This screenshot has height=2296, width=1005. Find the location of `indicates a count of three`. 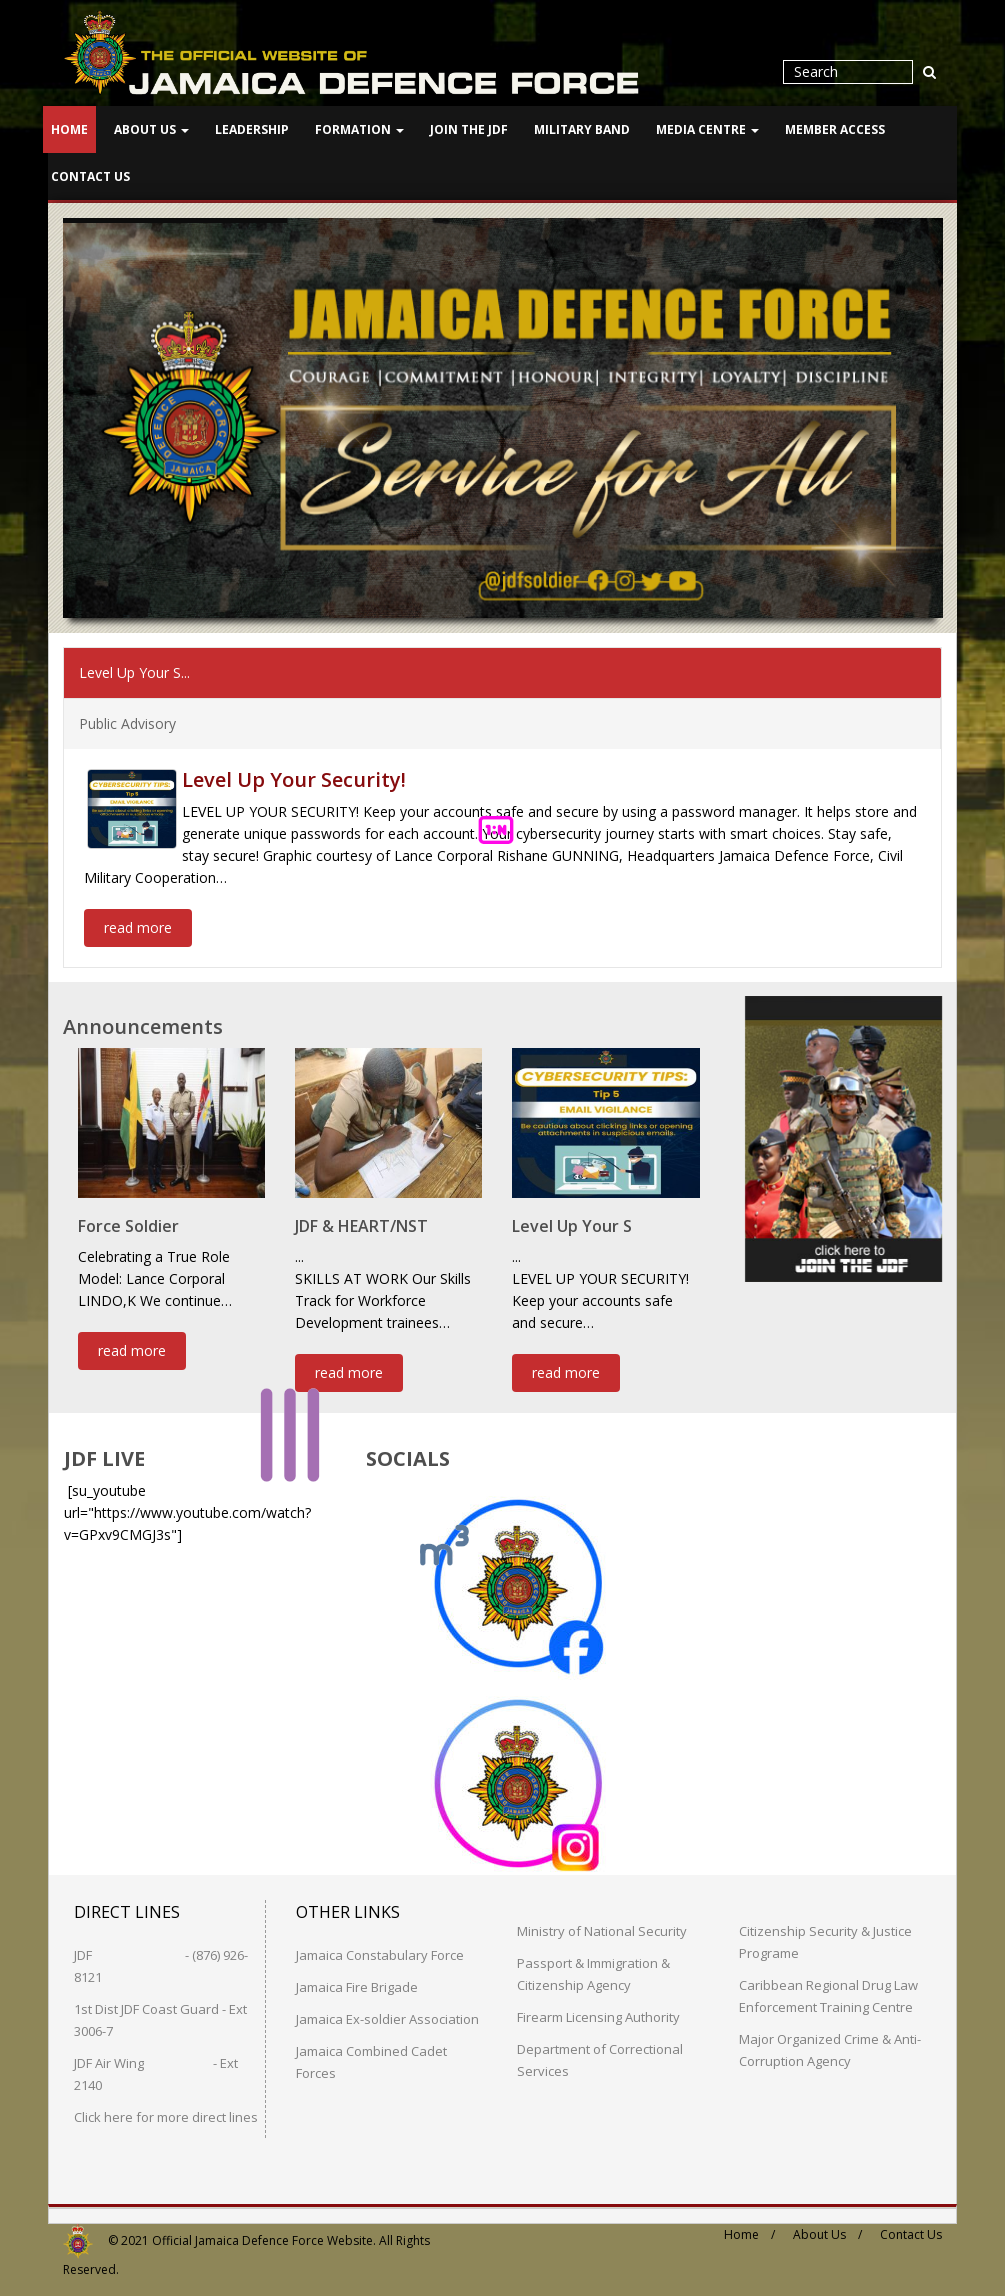

indicates a count of three is located at coordinates (290, 1435).